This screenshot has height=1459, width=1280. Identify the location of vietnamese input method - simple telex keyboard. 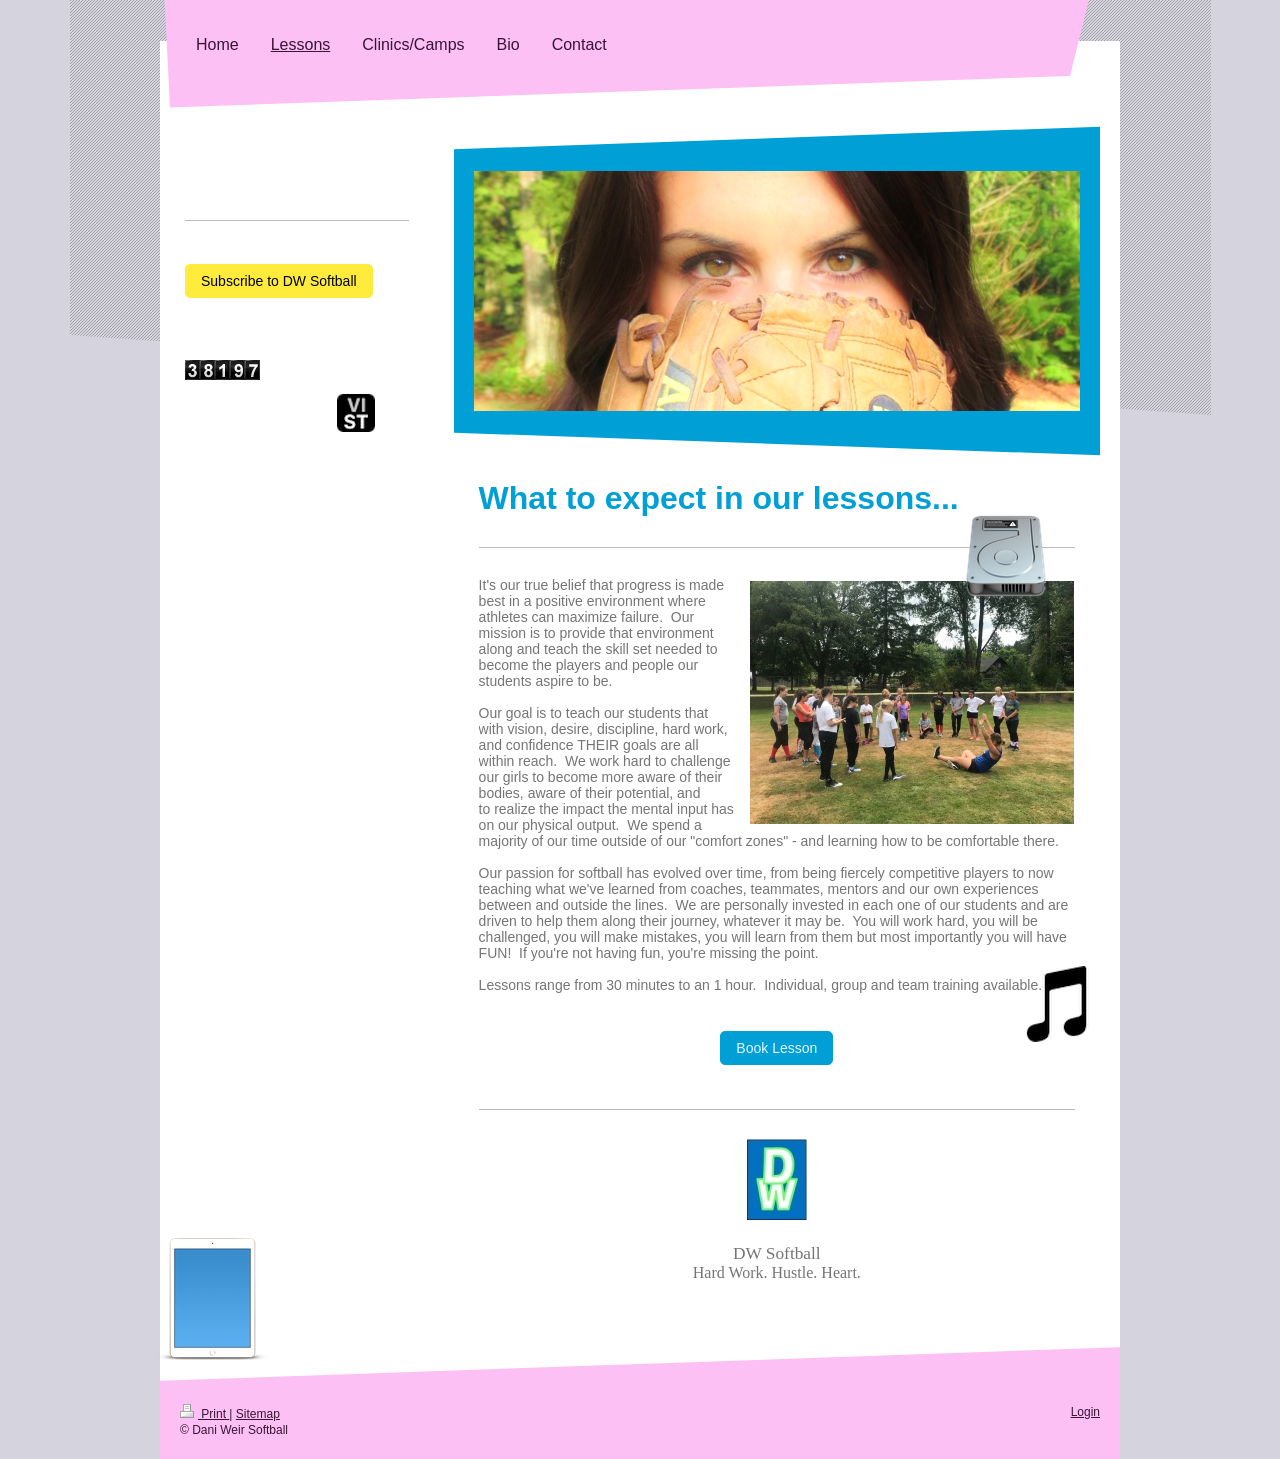
(356, 413).